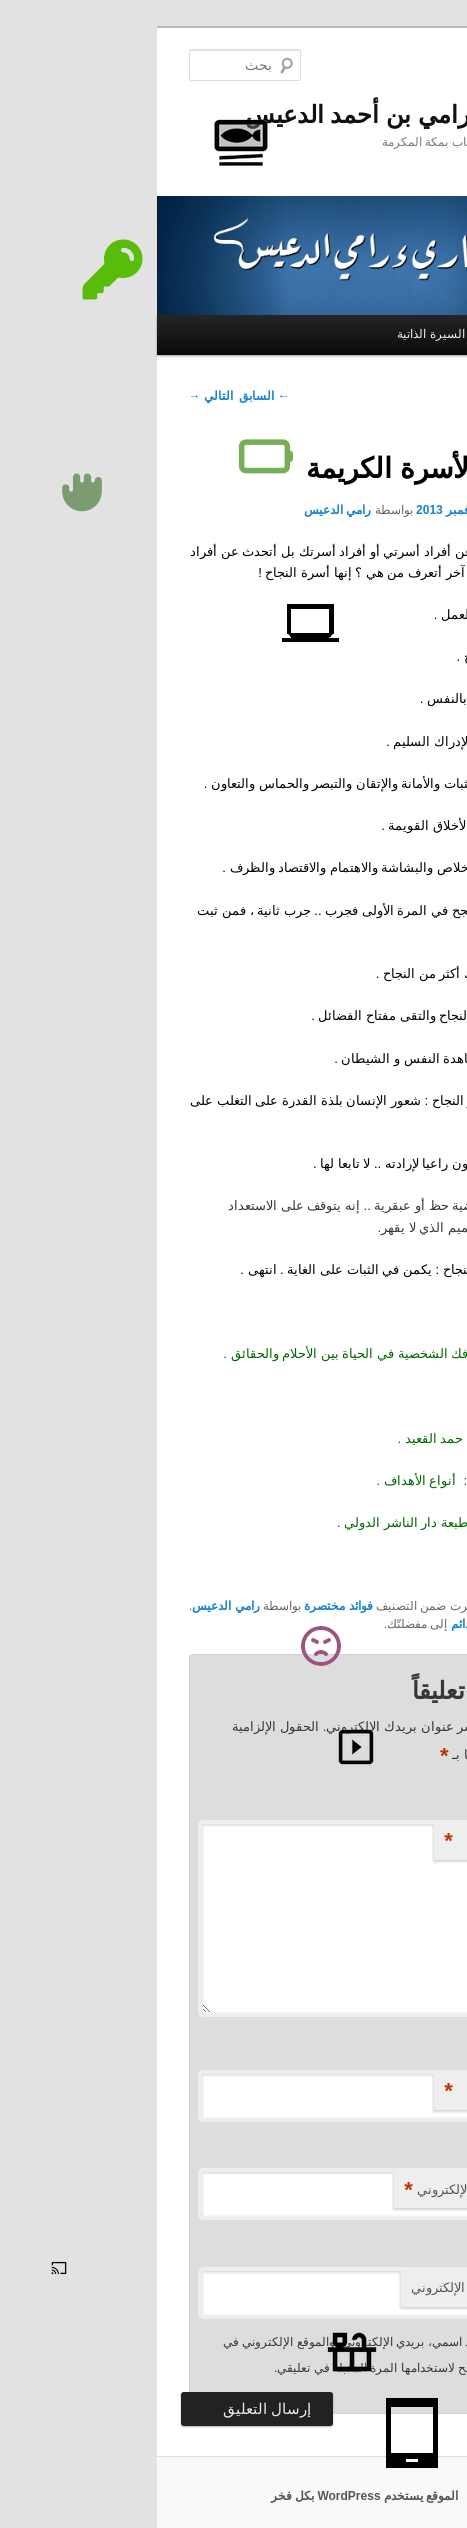 The height and width of the screenshot is (2528, 467). I want to click on access desktop or computer settings, so click(310, 623).